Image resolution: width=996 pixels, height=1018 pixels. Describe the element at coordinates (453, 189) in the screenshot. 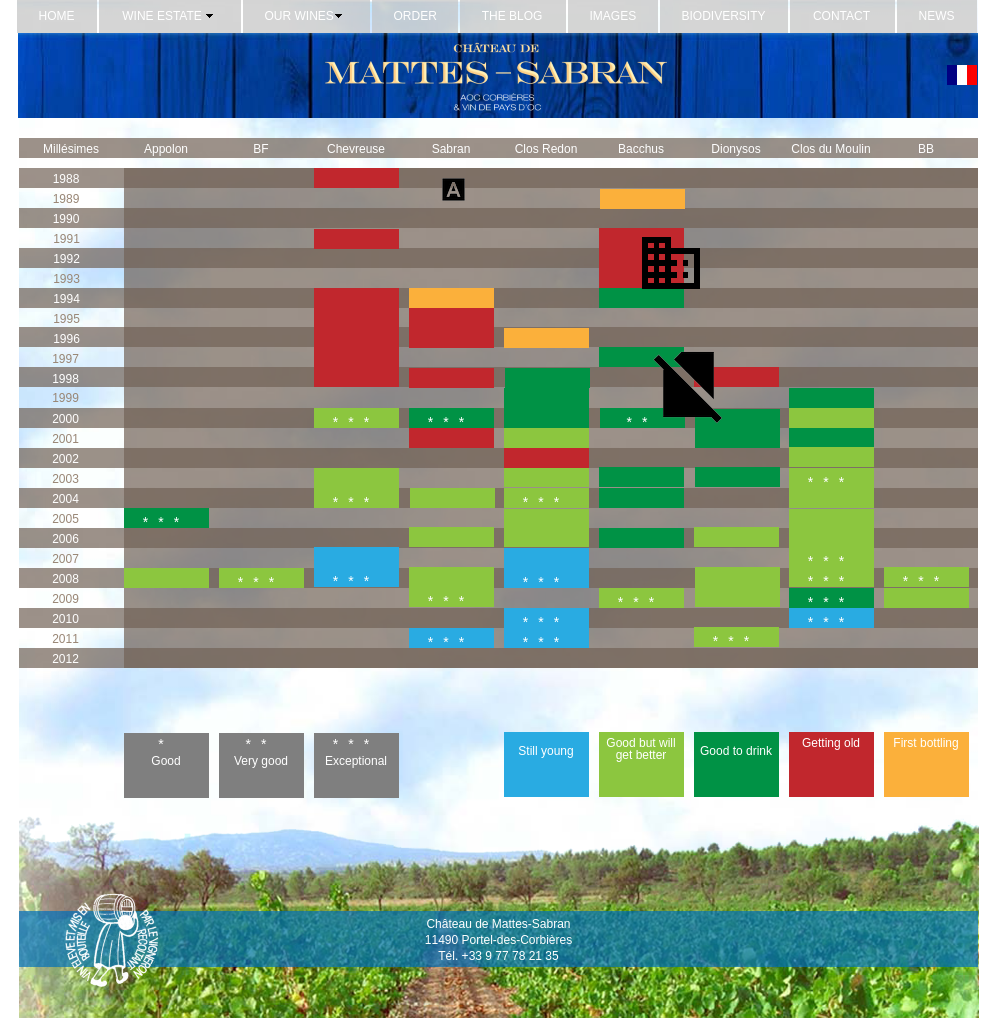

I see `download or install a new font` at that location.